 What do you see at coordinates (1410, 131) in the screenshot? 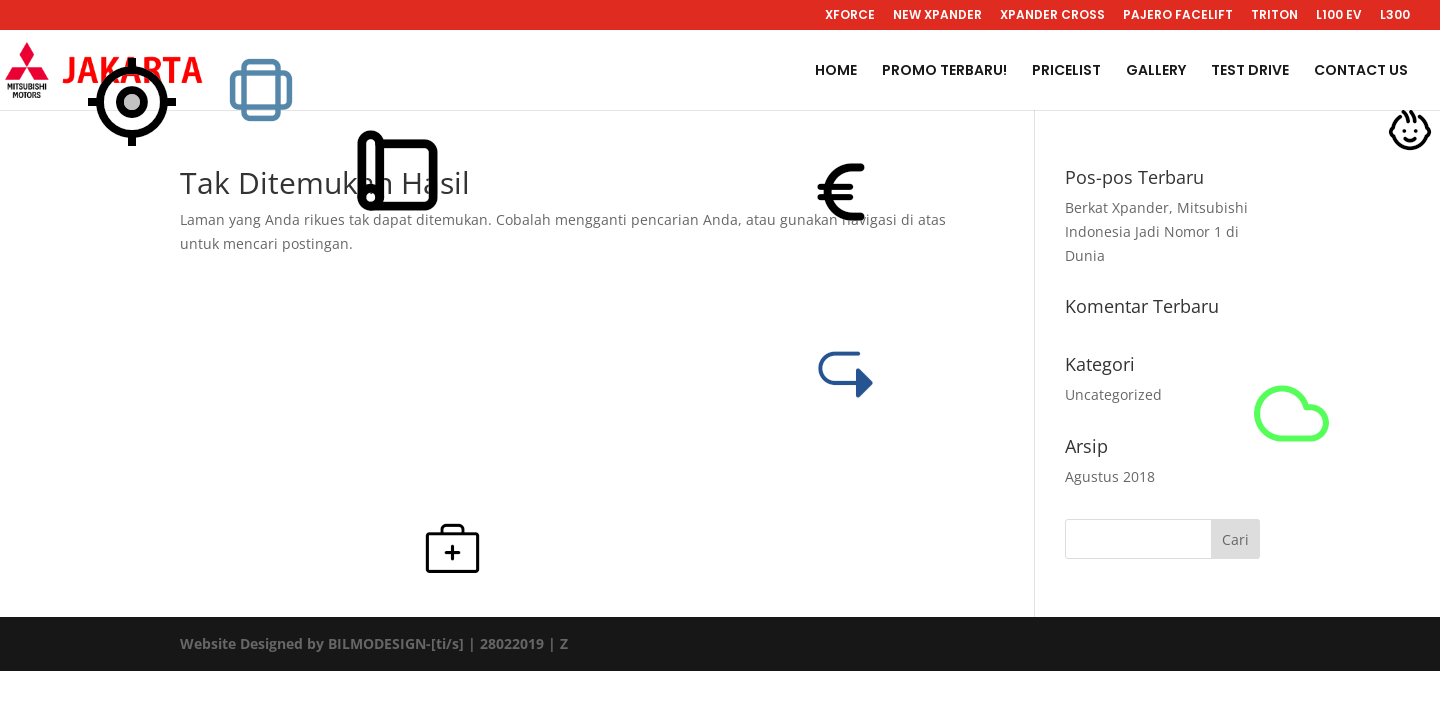
I see `select boy avatar or profile icon` at bounding box center [1410, 131].